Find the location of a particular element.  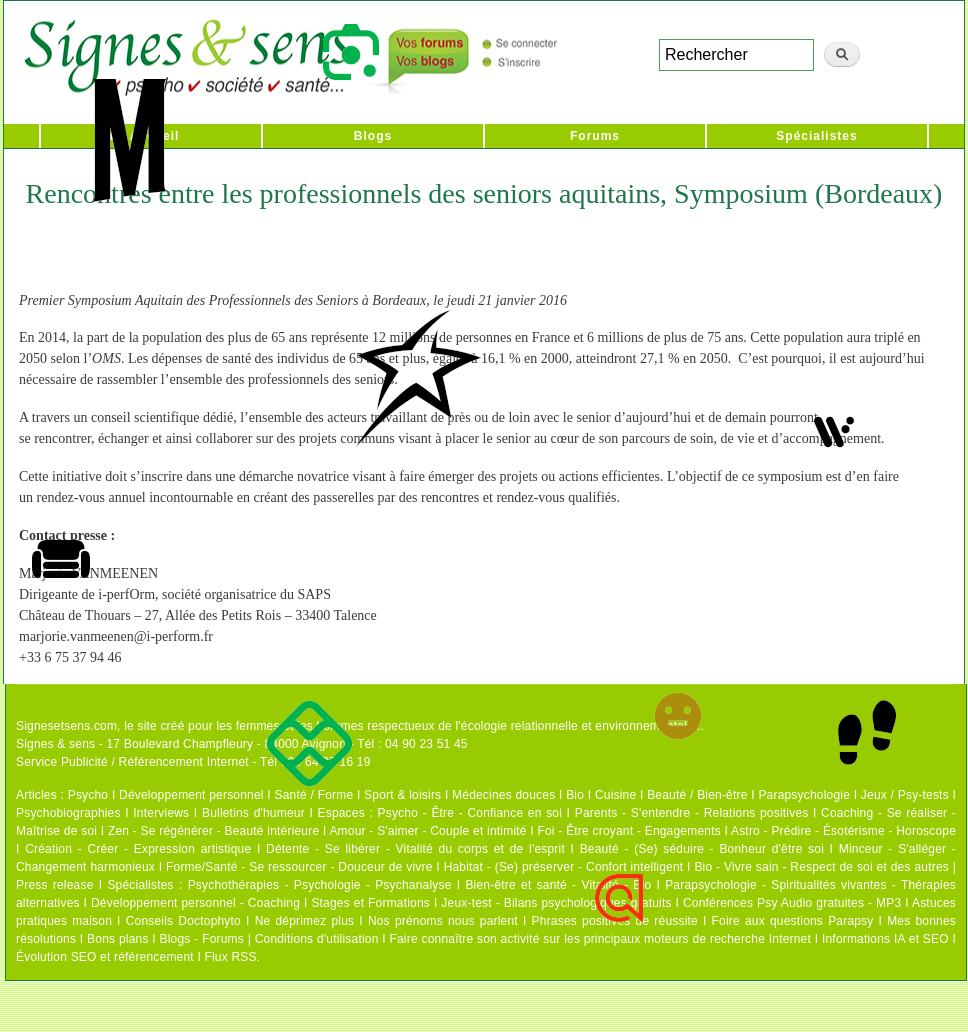

search powered by Algolia is located at coordinates (619, 898).